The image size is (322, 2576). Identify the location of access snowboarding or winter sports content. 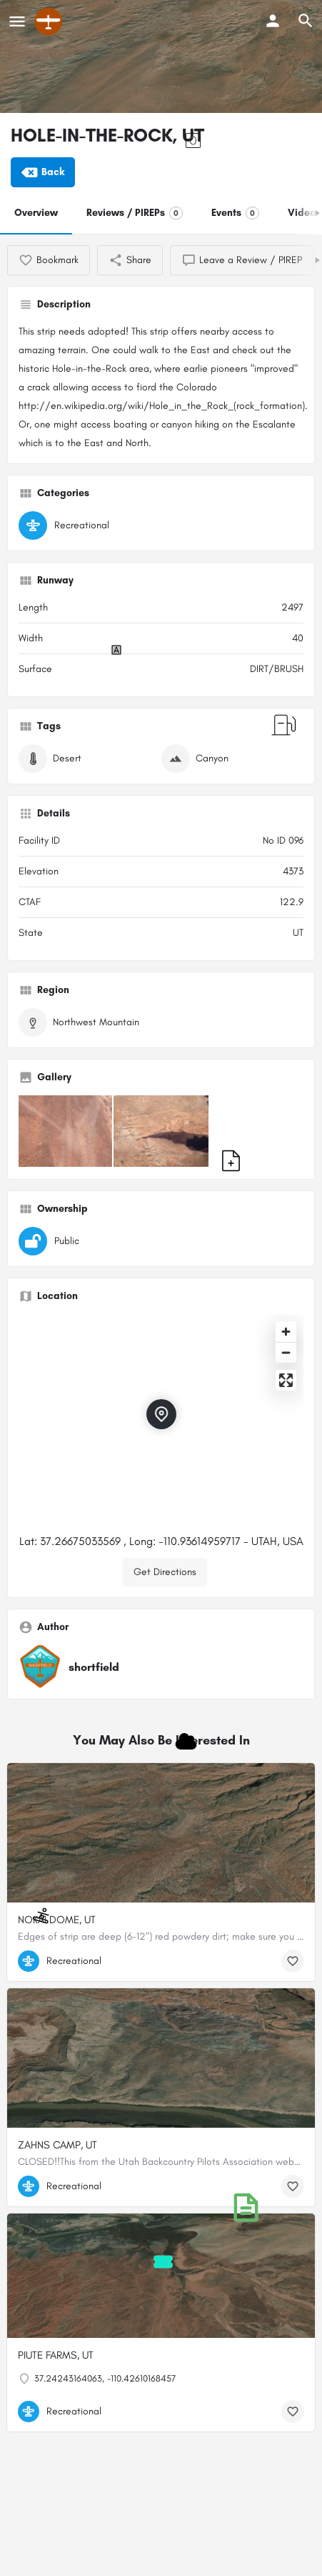
(41, 1915).